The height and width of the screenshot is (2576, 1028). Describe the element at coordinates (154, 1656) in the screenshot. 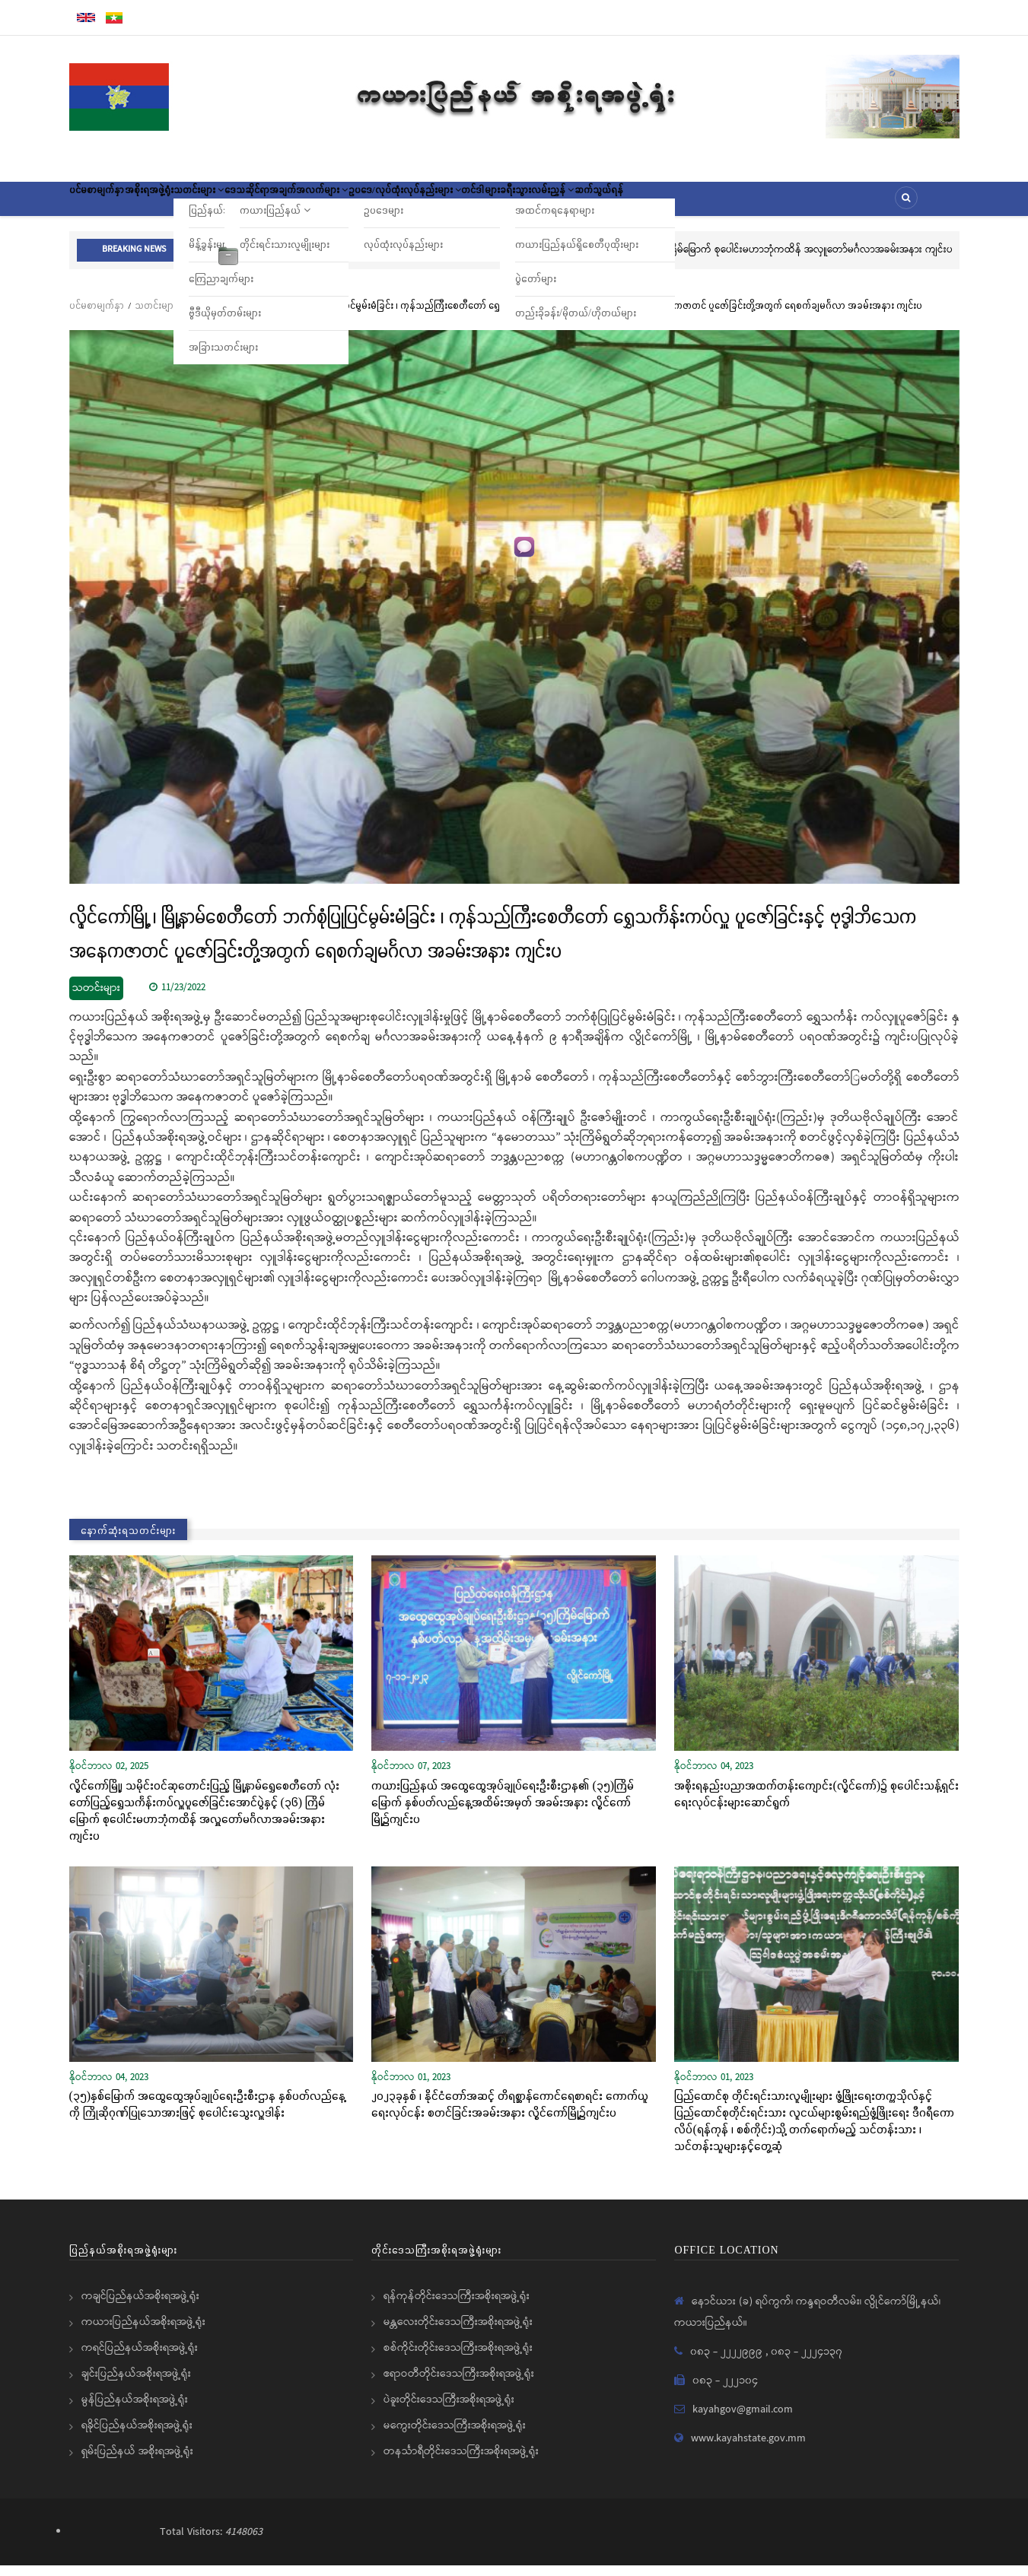

I see `open document scanner app` at that location.